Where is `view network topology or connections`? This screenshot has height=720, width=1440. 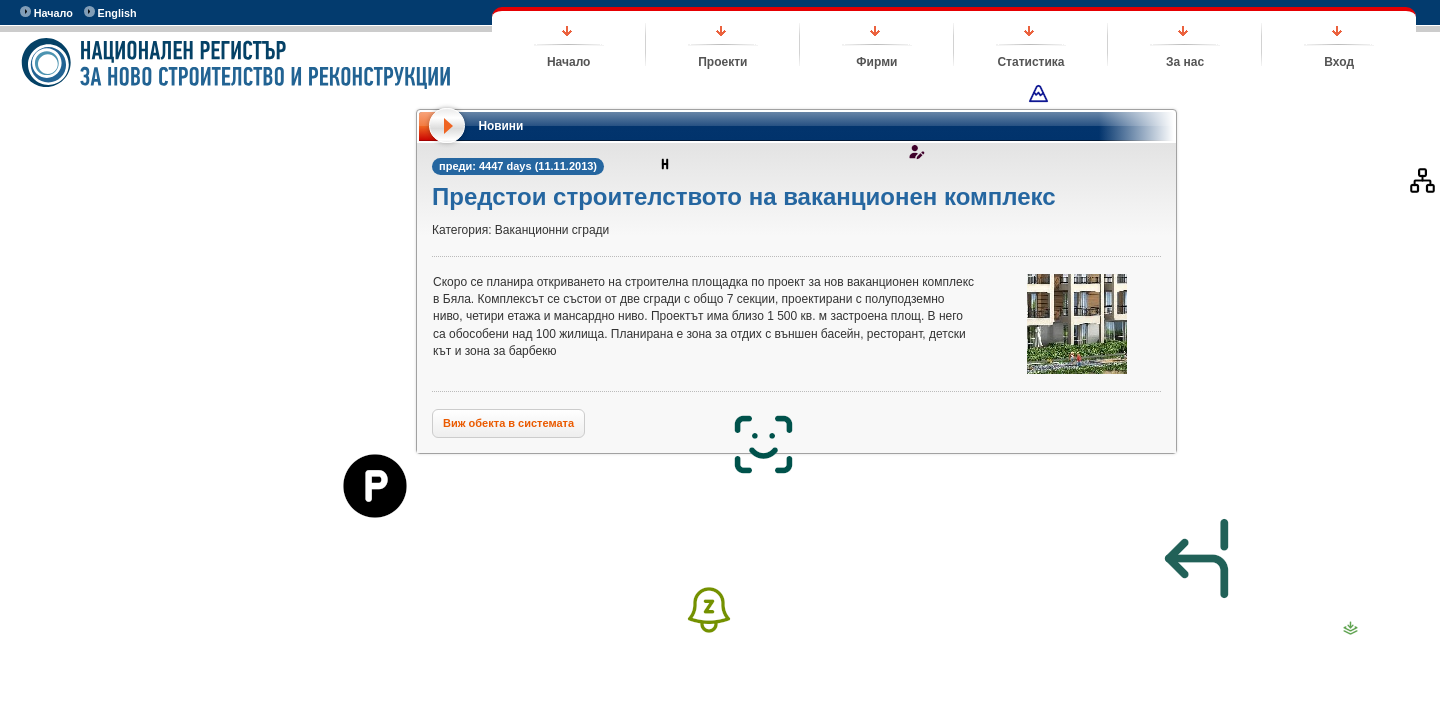
view network topology or connections is located at coordinates (1422, 180).